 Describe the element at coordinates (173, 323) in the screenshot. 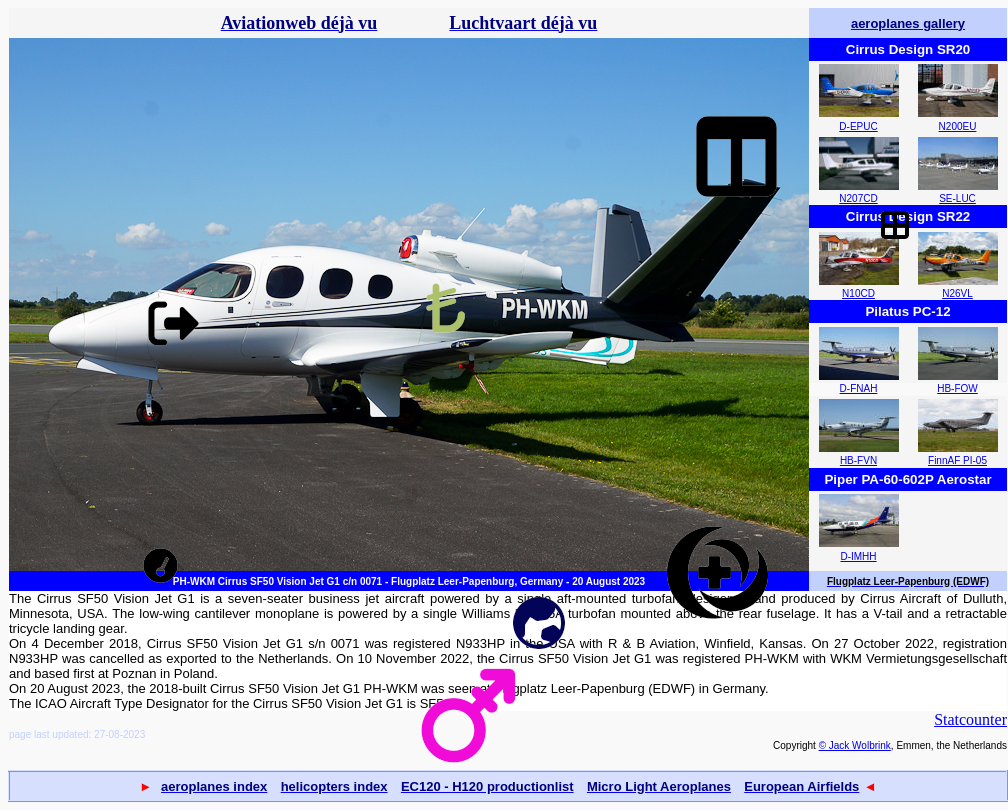

I see `log out of your account` at that location.